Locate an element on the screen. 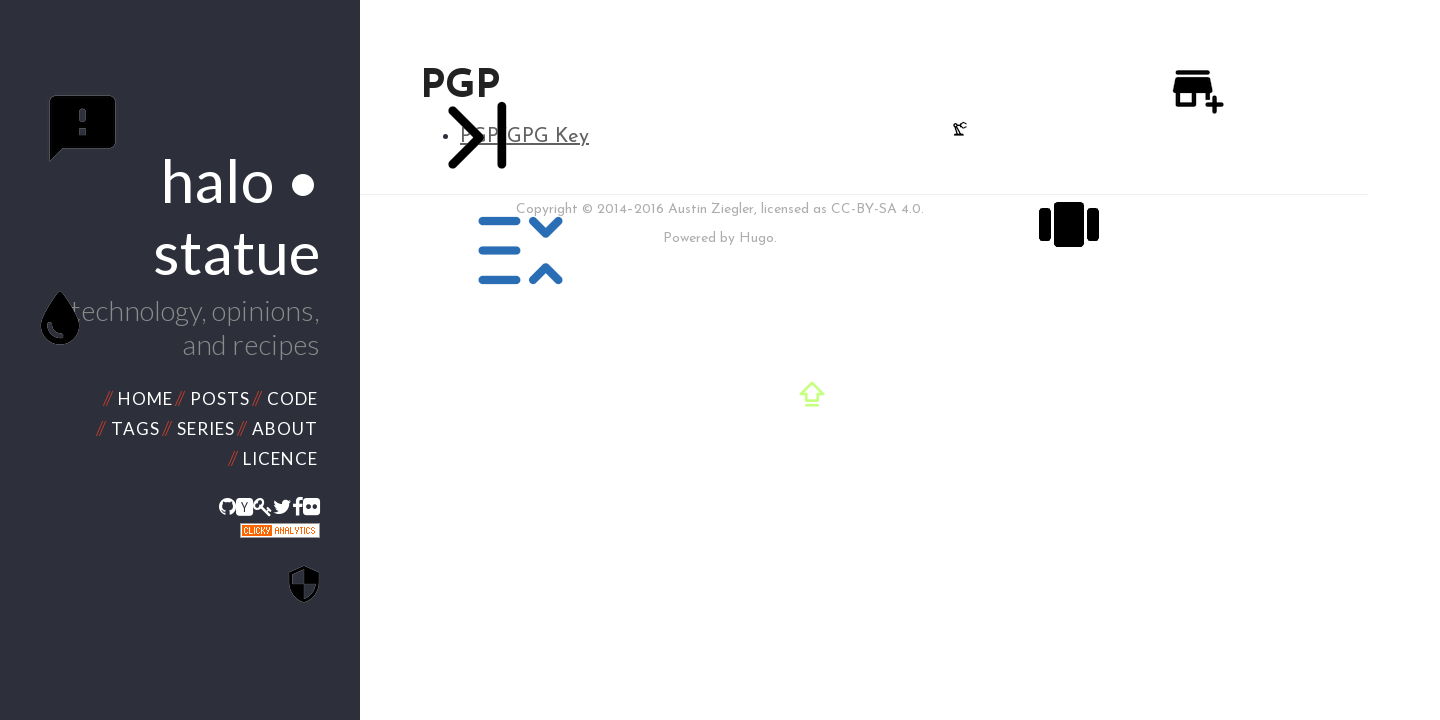 This screenshot has width=1440, height=720. access manufacturing or industrial settings is located at coordinates (960, 129).